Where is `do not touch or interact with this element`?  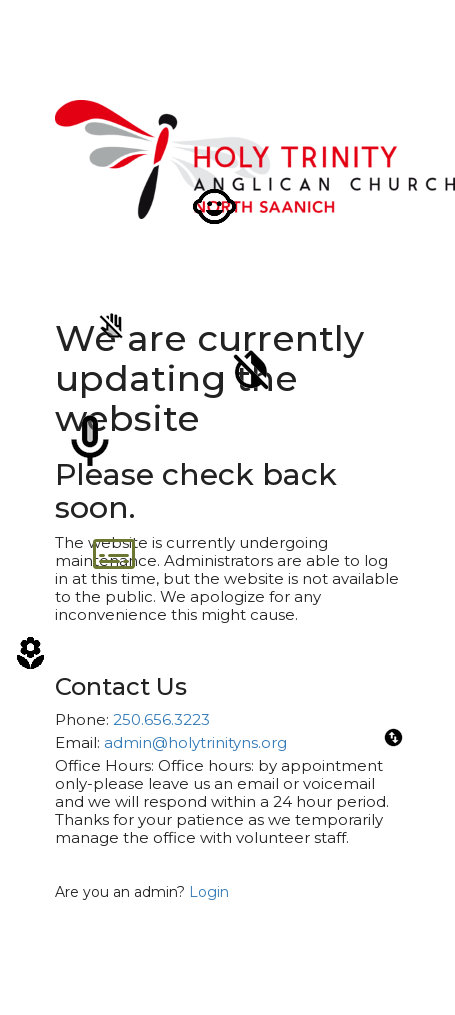 do not touch or interact with this element is located at coordinates (112, 326).